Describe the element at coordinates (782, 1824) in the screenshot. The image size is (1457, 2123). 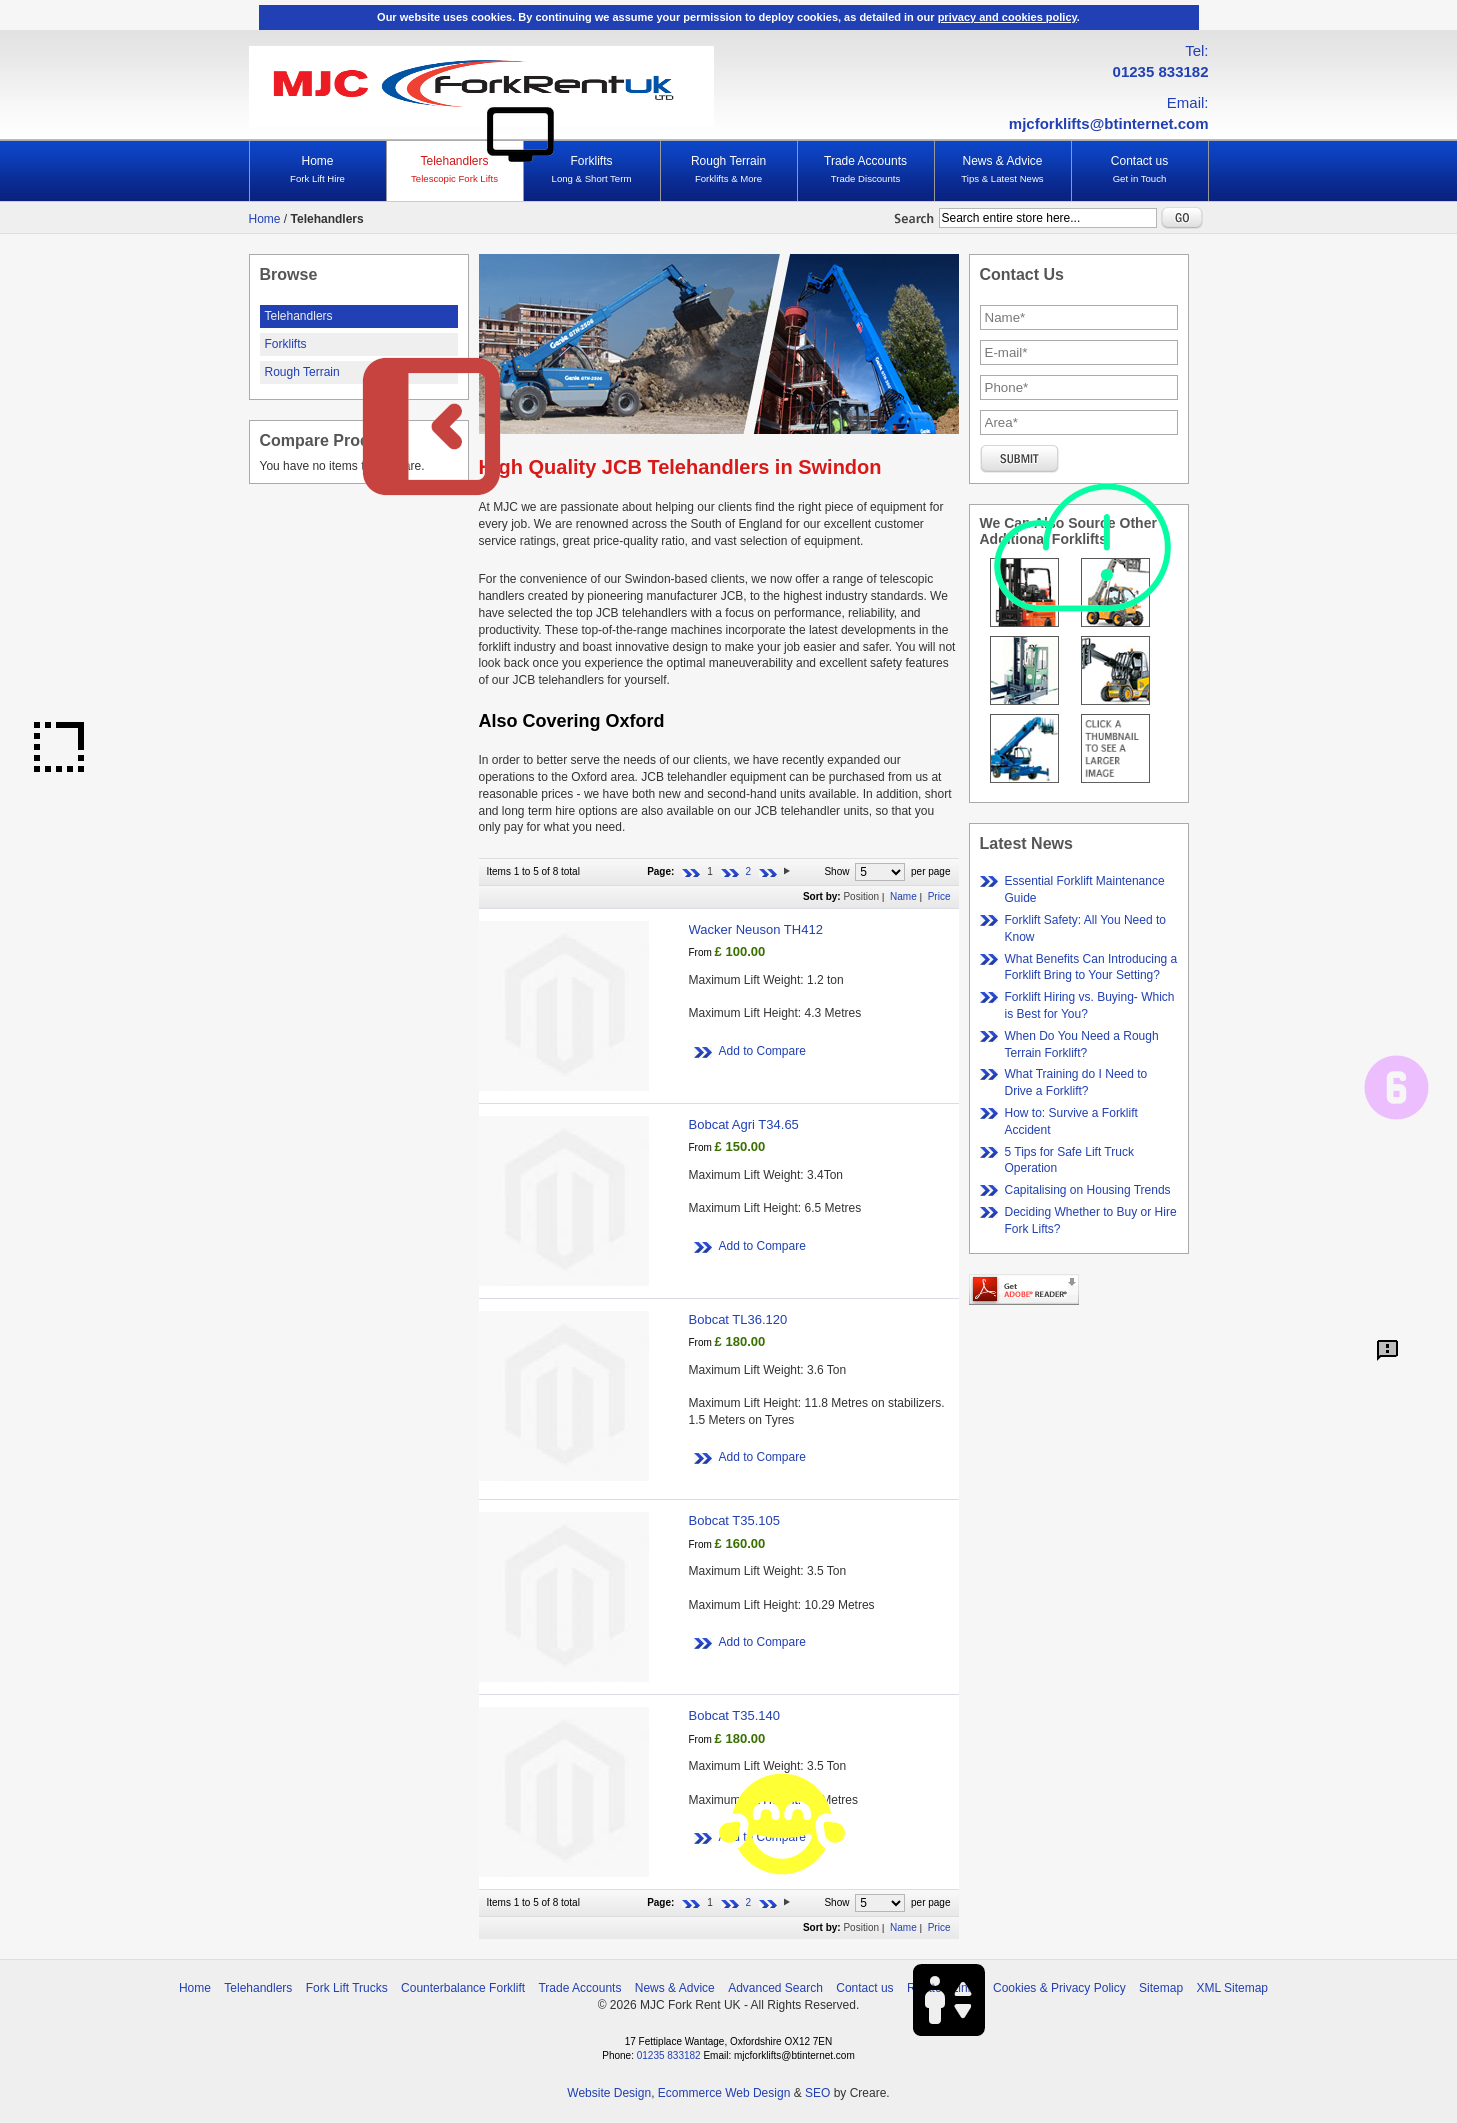
I see `add a laughing emoji reaction` at that location.